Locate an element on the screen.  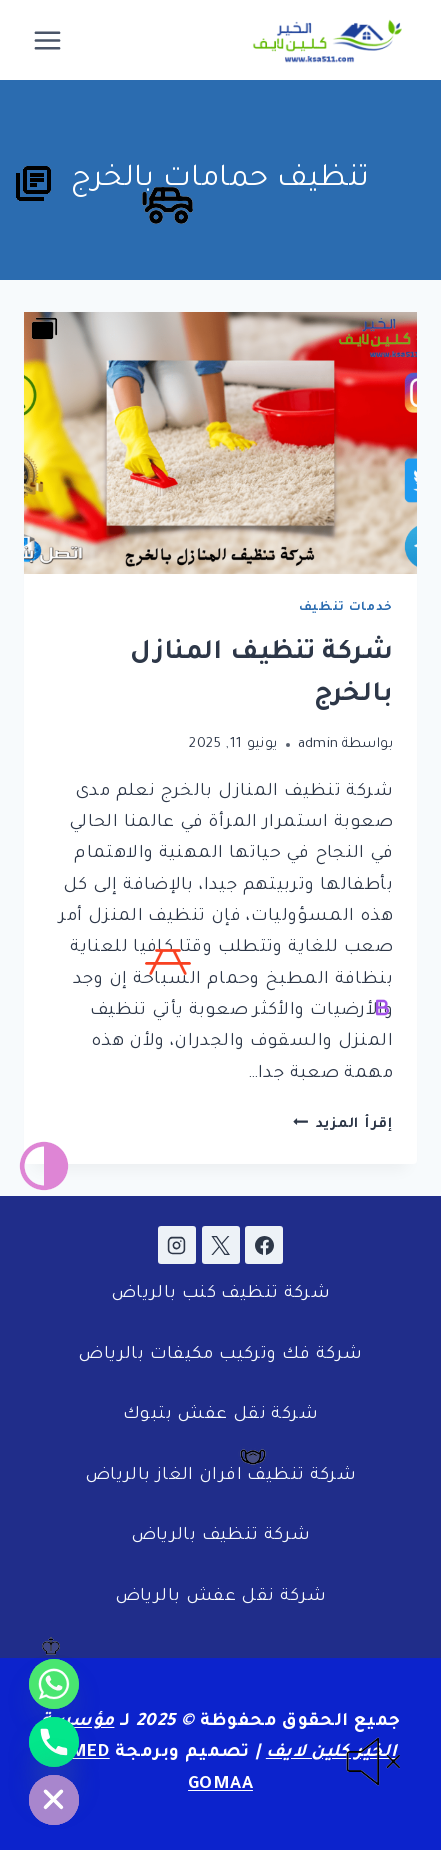
access your document library is located at coordinates (33, 183).